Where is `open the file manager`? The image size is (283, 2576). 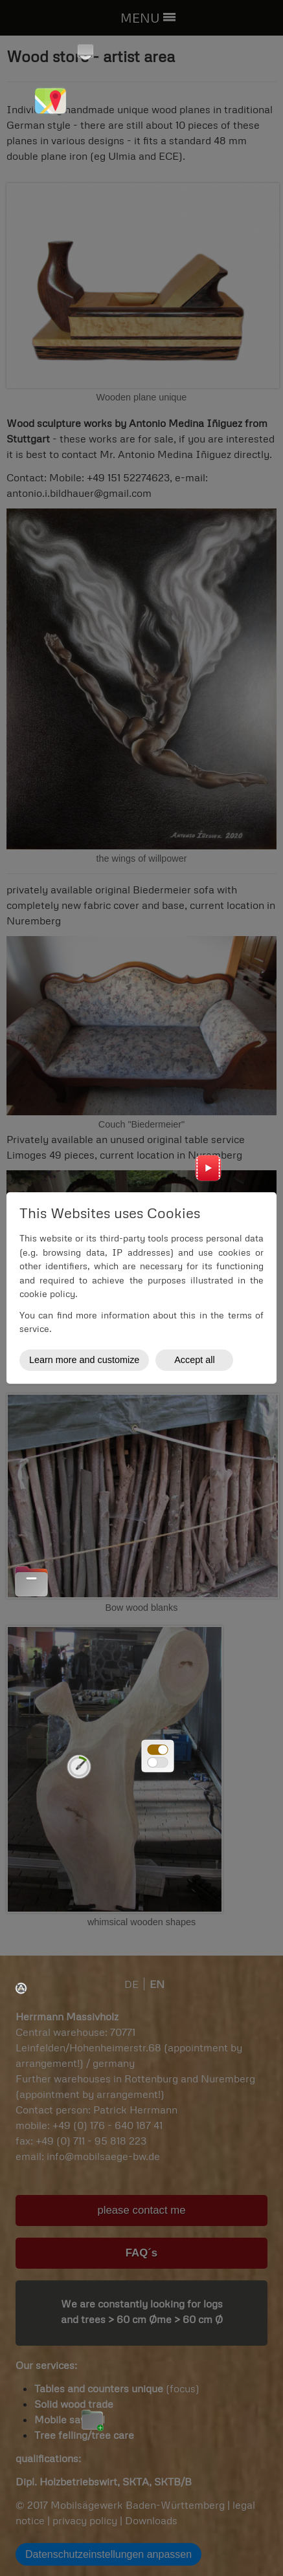
open the file manager is located at coordinates (31, 1581).